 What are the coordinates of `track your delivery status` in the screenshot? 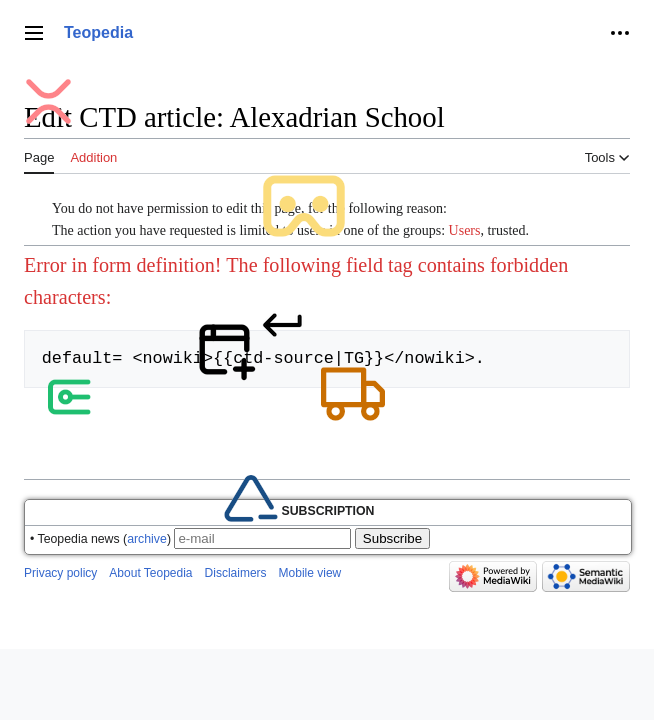 It's located at (353, 394).